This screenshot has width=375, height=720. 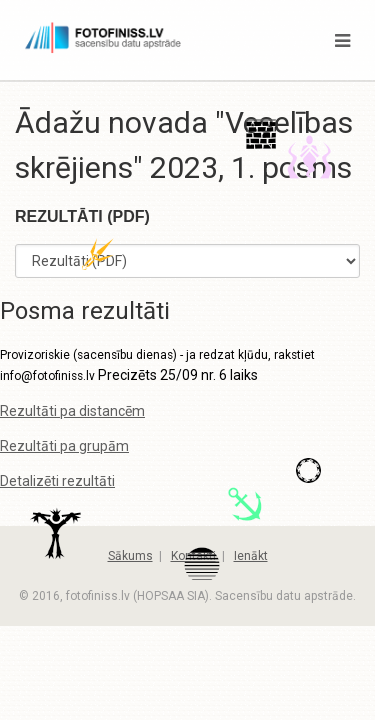 What do you see at coordinates (261, 134) in the screenshot?
I see `build or place a stone wall in-game` at bounding box center [261, 134].